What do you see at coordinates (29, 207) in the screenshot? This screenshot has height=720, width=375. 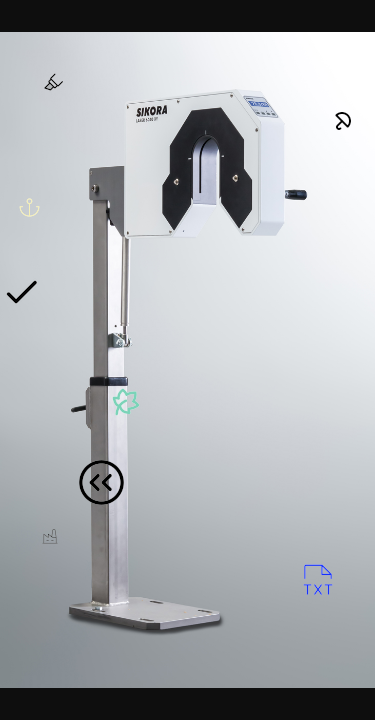 I see `anchor point or fixed position marker` at bounding box center [29, 207].